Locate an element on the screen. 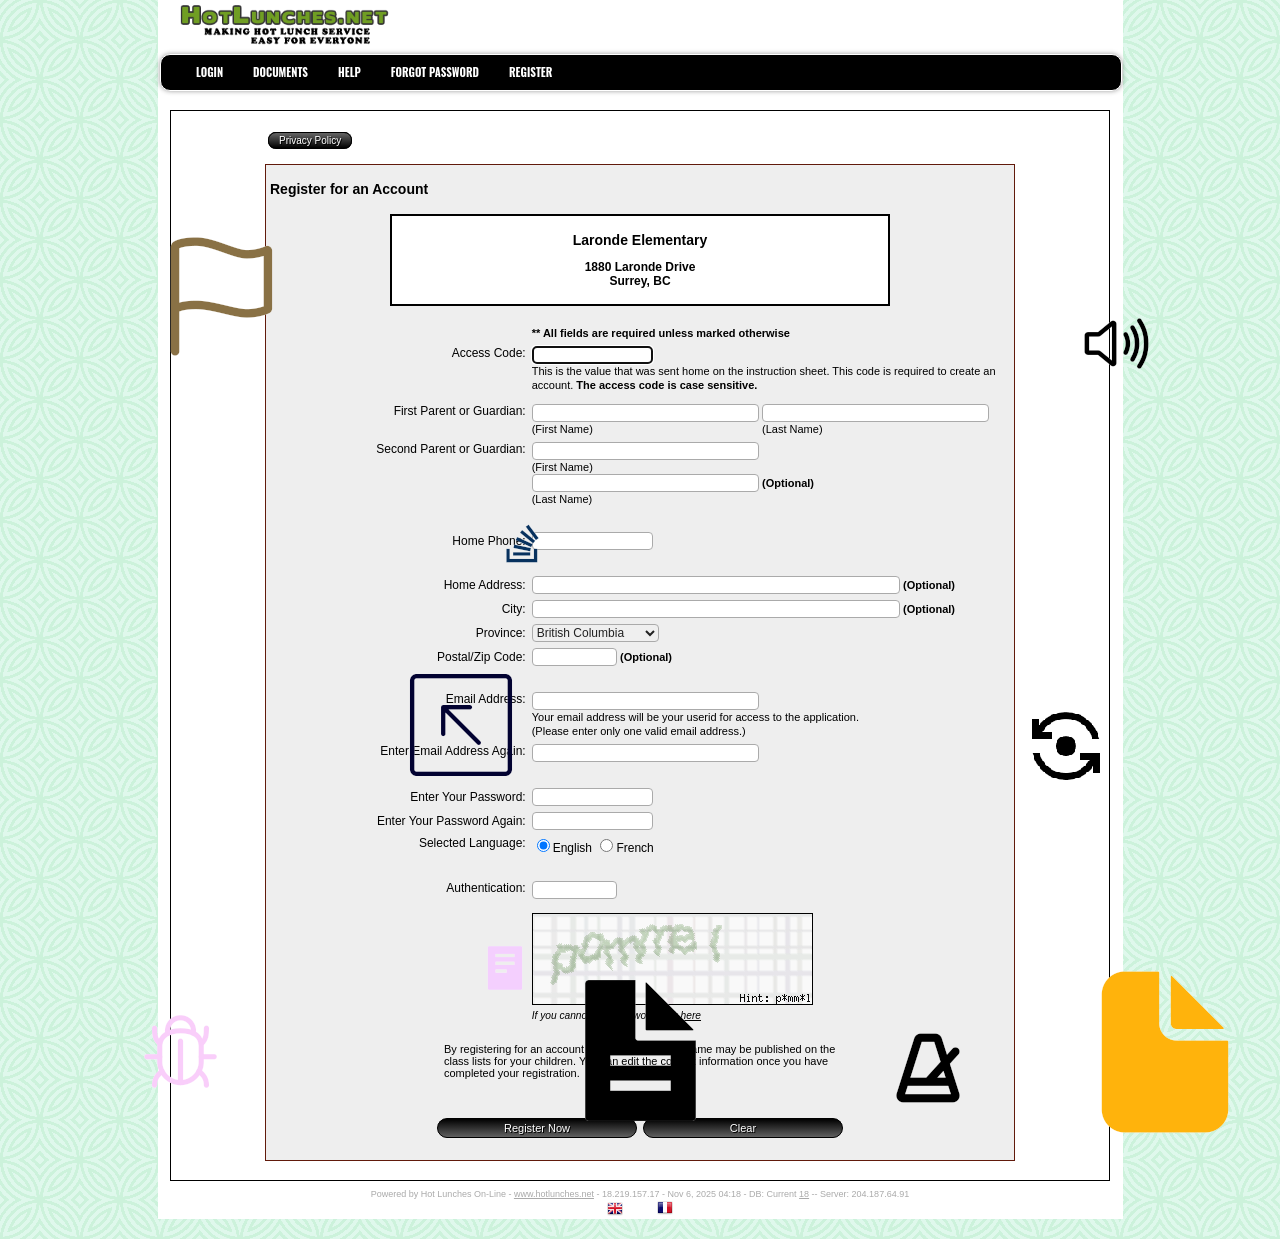 The width and height of the screenshot is (1280, 1239). report a bug or issue is located at coordinates (180, 1051).